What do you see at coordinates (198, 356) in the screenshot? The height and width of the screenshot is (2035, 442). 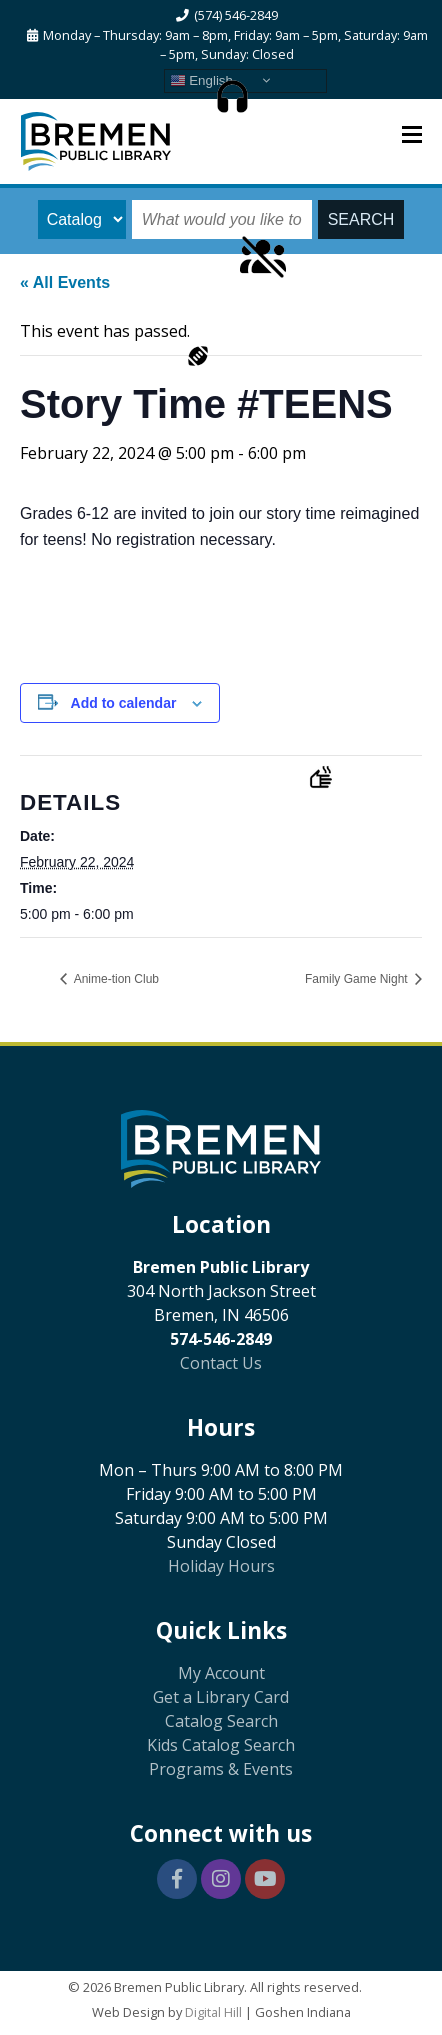 I see `access football or american sports content` at bounding box center [198, 356].